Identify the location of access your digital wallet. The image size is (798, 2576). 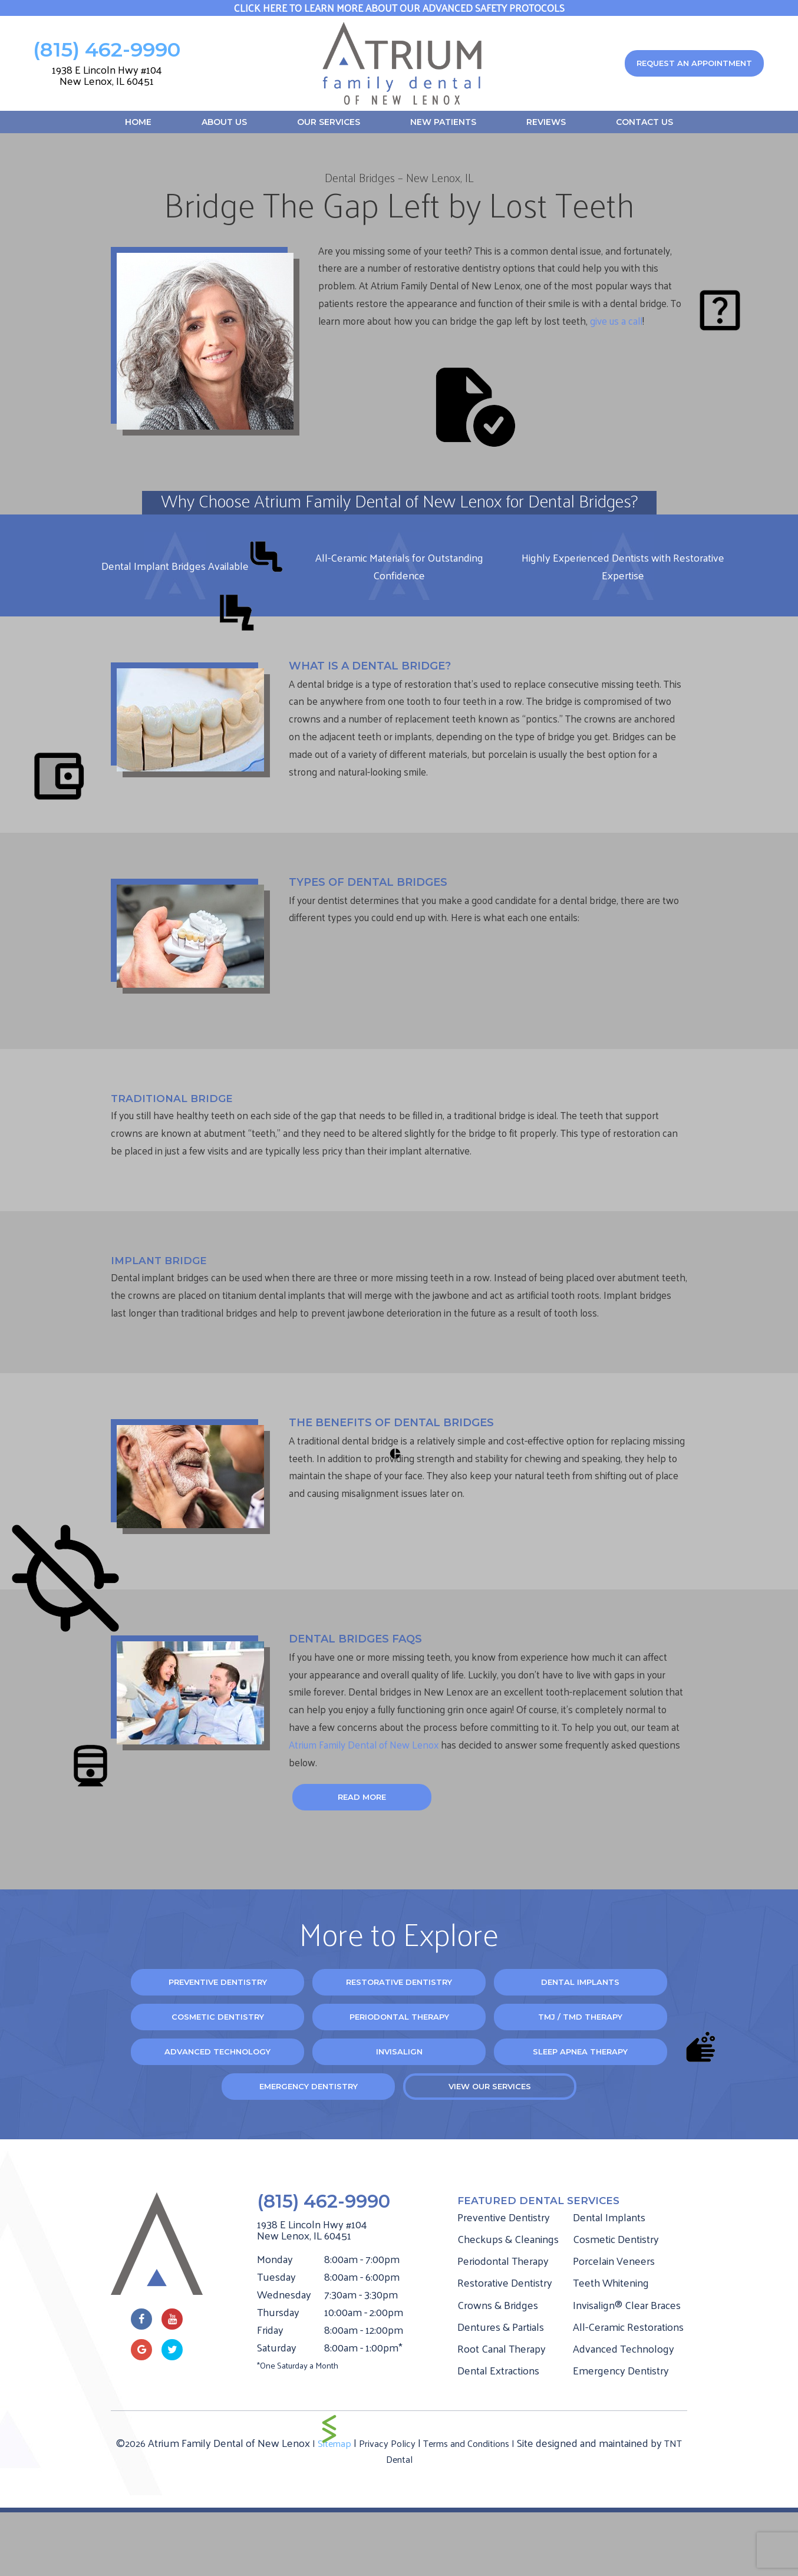
(58, 776).